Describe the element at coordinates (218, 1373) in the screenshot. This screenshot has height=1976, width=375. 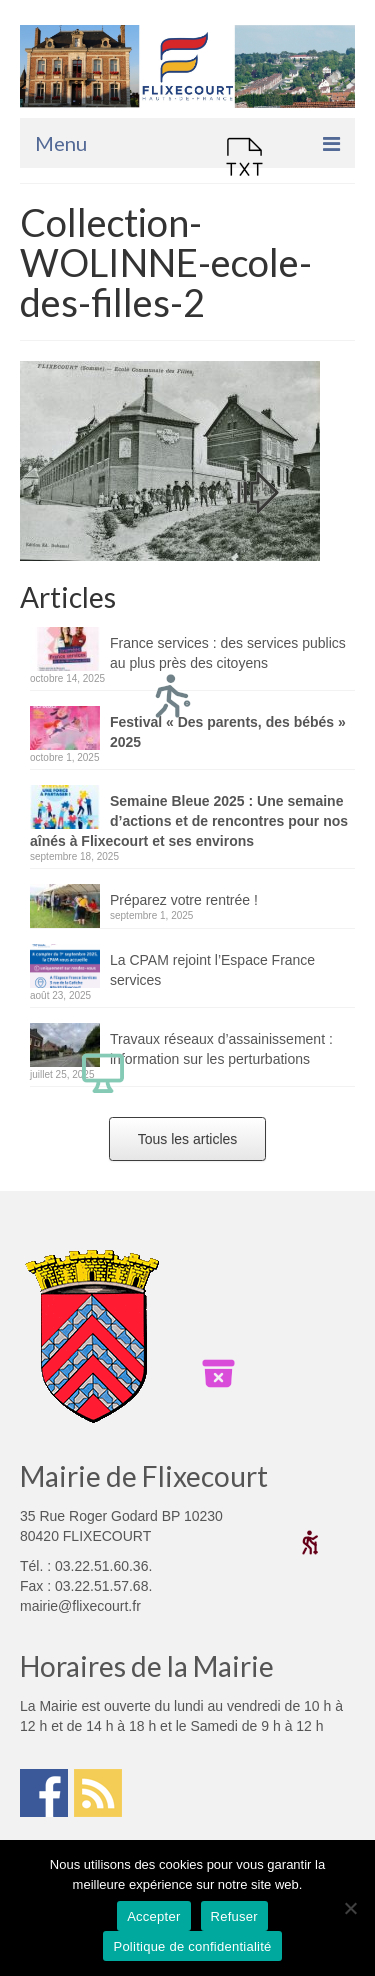
I see `remove item from archive` at that location.